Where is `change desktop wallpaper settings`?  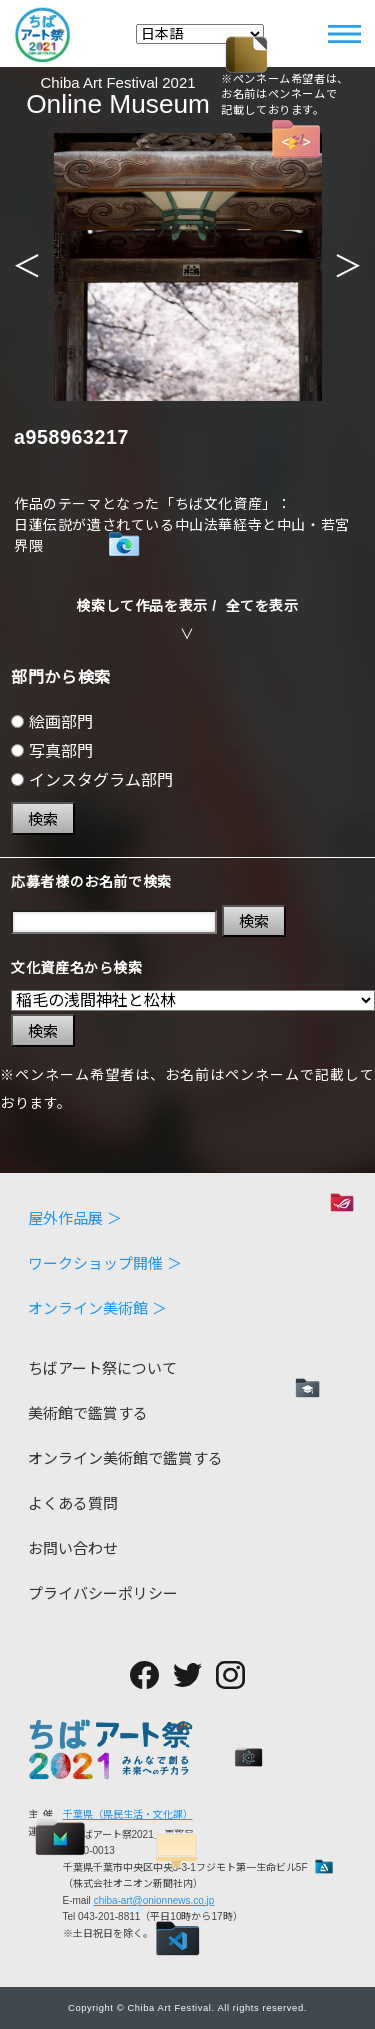 change desktop wallpaper settings is located at coordinates (246, 53).